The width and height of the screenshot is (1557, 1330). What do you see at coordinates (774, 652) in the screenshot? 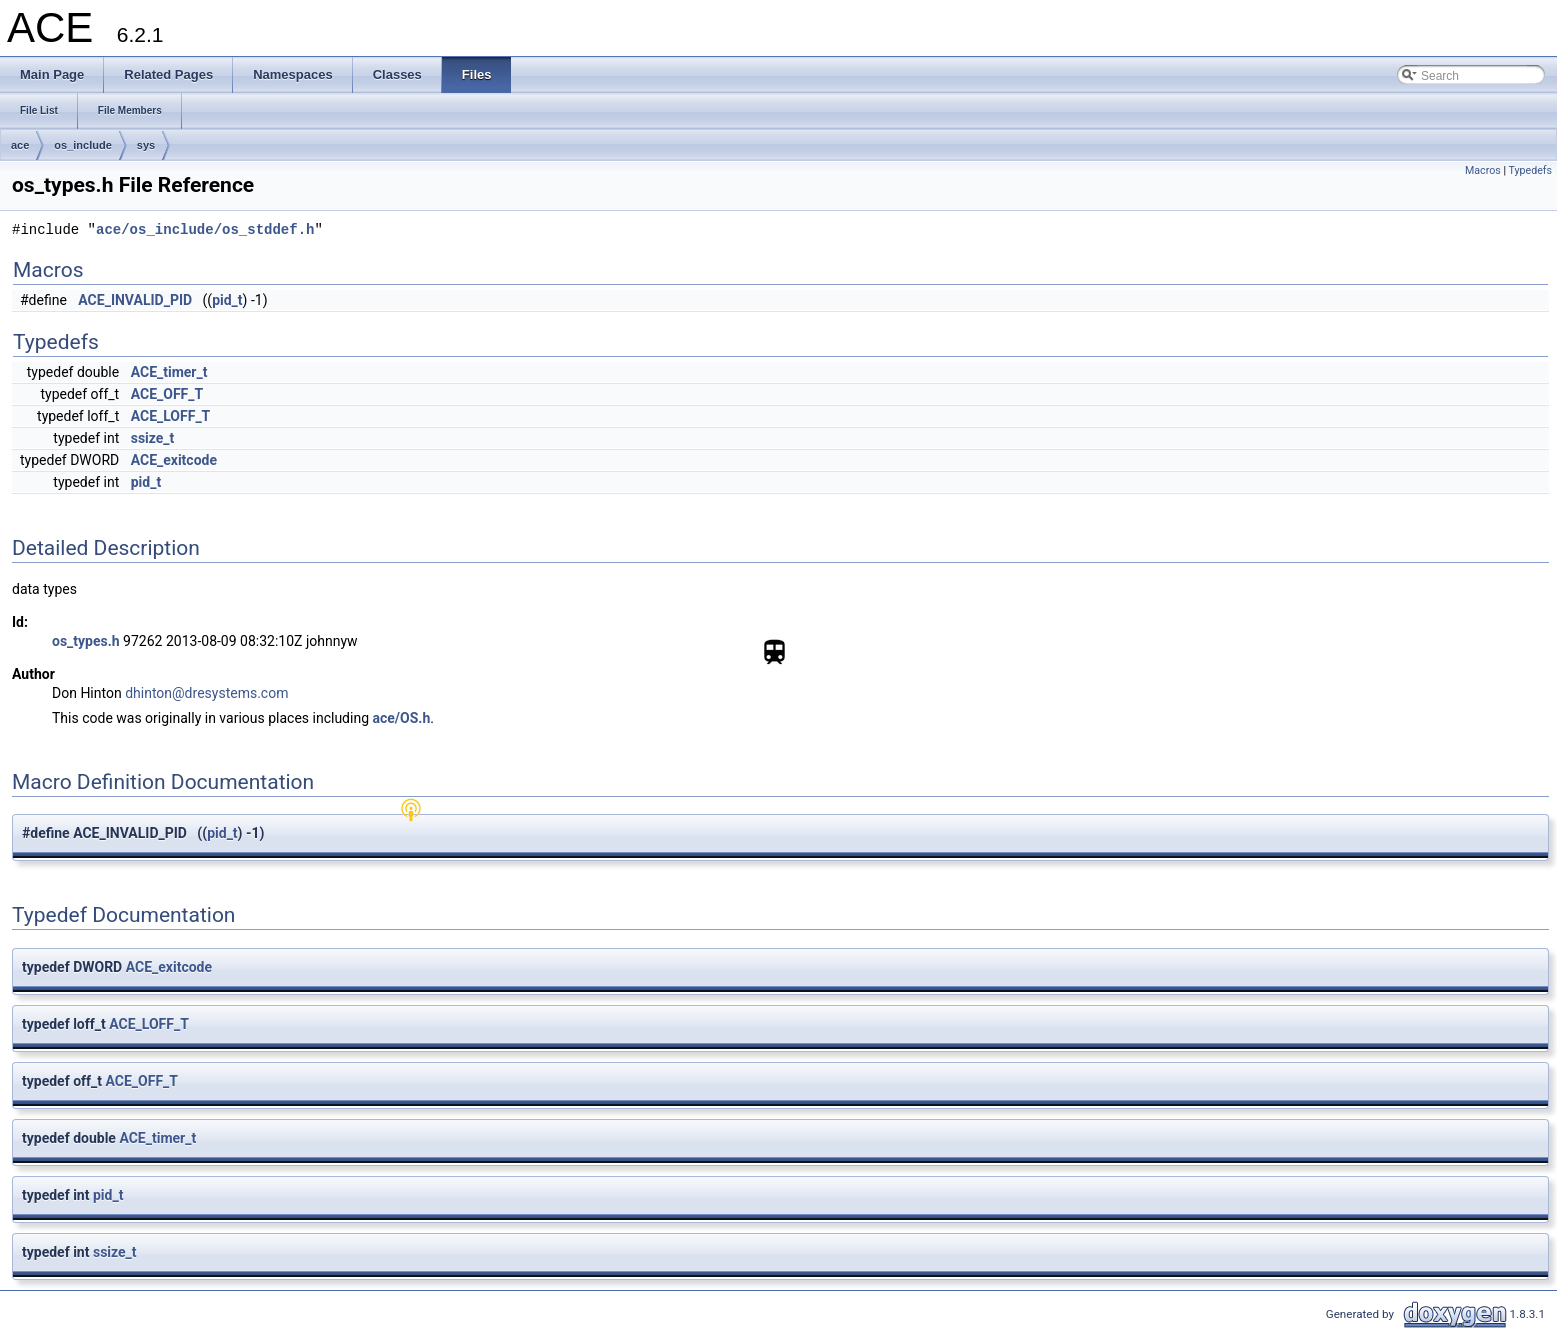
I see `view train schedules or routes` at bounding box center [774, 652].